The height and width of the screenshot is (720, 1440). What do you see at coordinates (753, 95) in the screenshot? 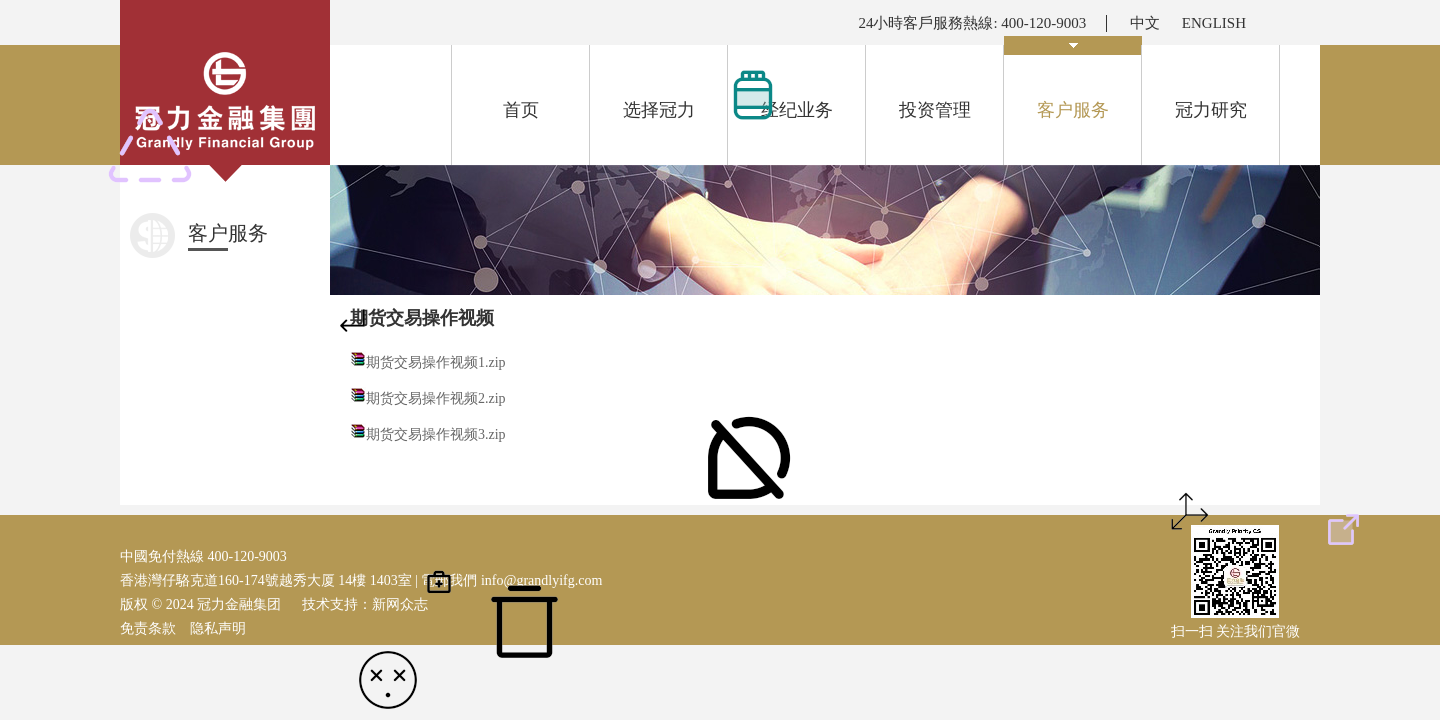
I see `view product or ingredient details` at bounding box center [753, 95].